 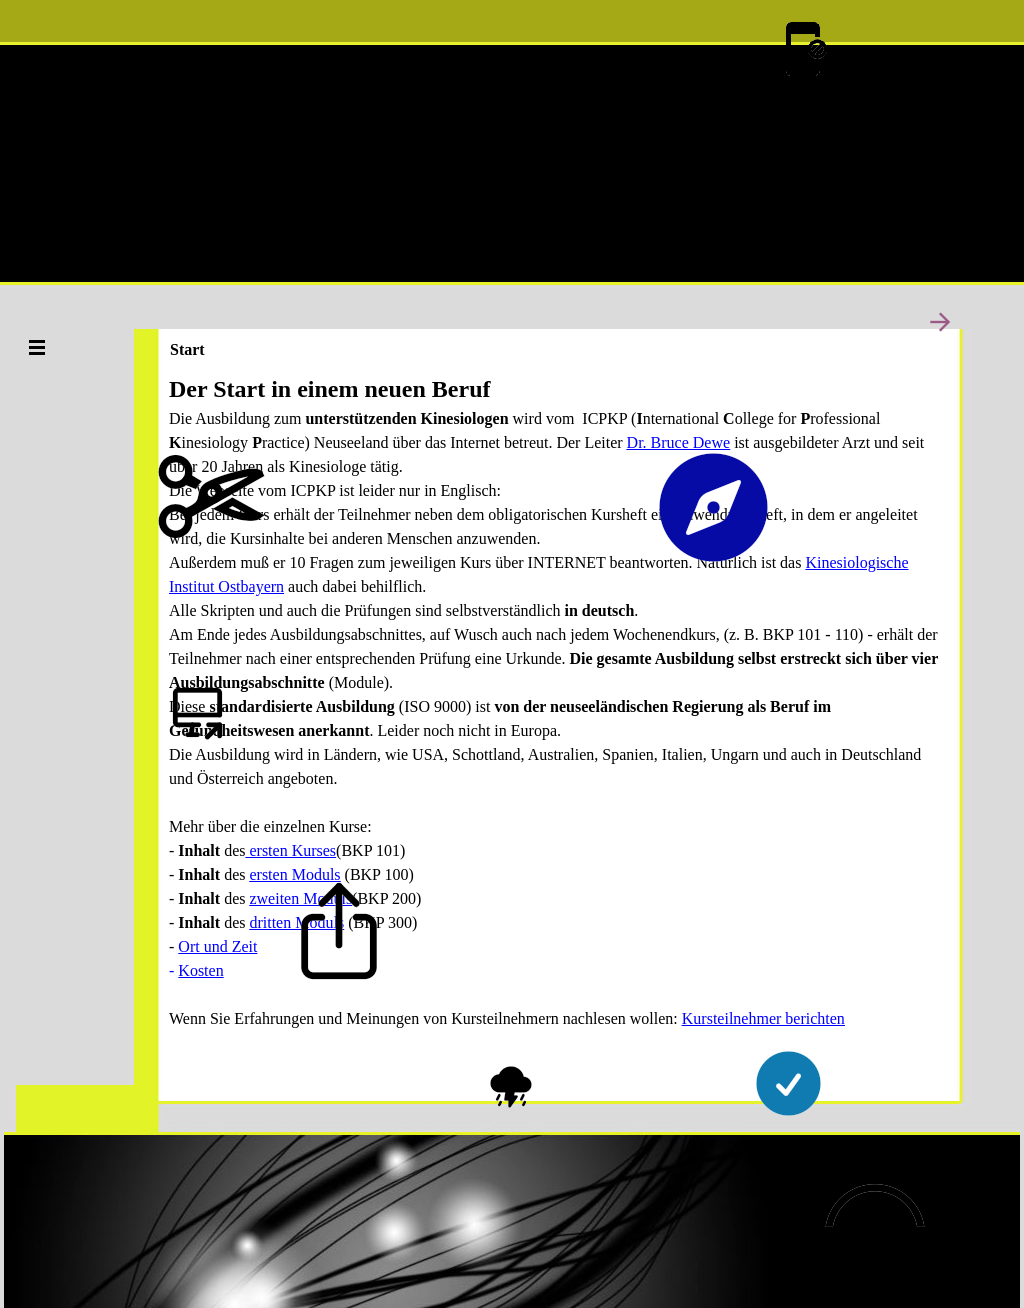 I want to click on indicates a completed or successful action, so click(x=788, y=1083).